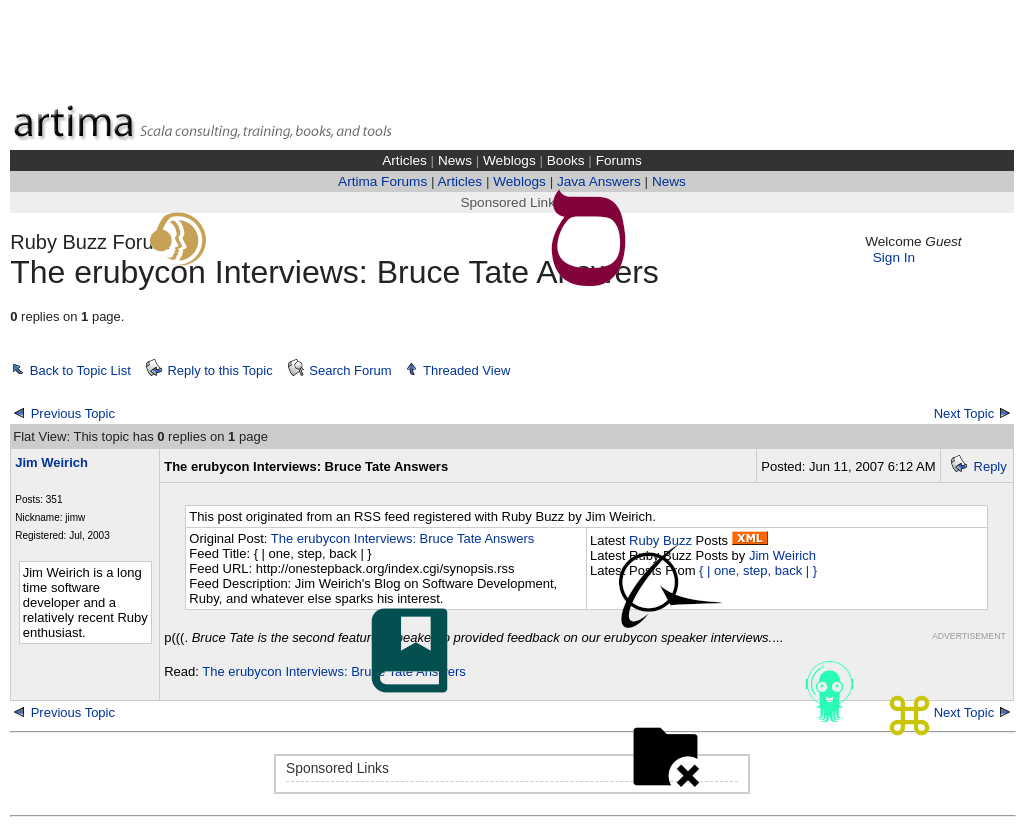 The width and height of the screenshot is (1024, 825). What do you see at coordinates (665, 756) in the screenshot?
I see `delete a folder` at bounding box center [665, 756].